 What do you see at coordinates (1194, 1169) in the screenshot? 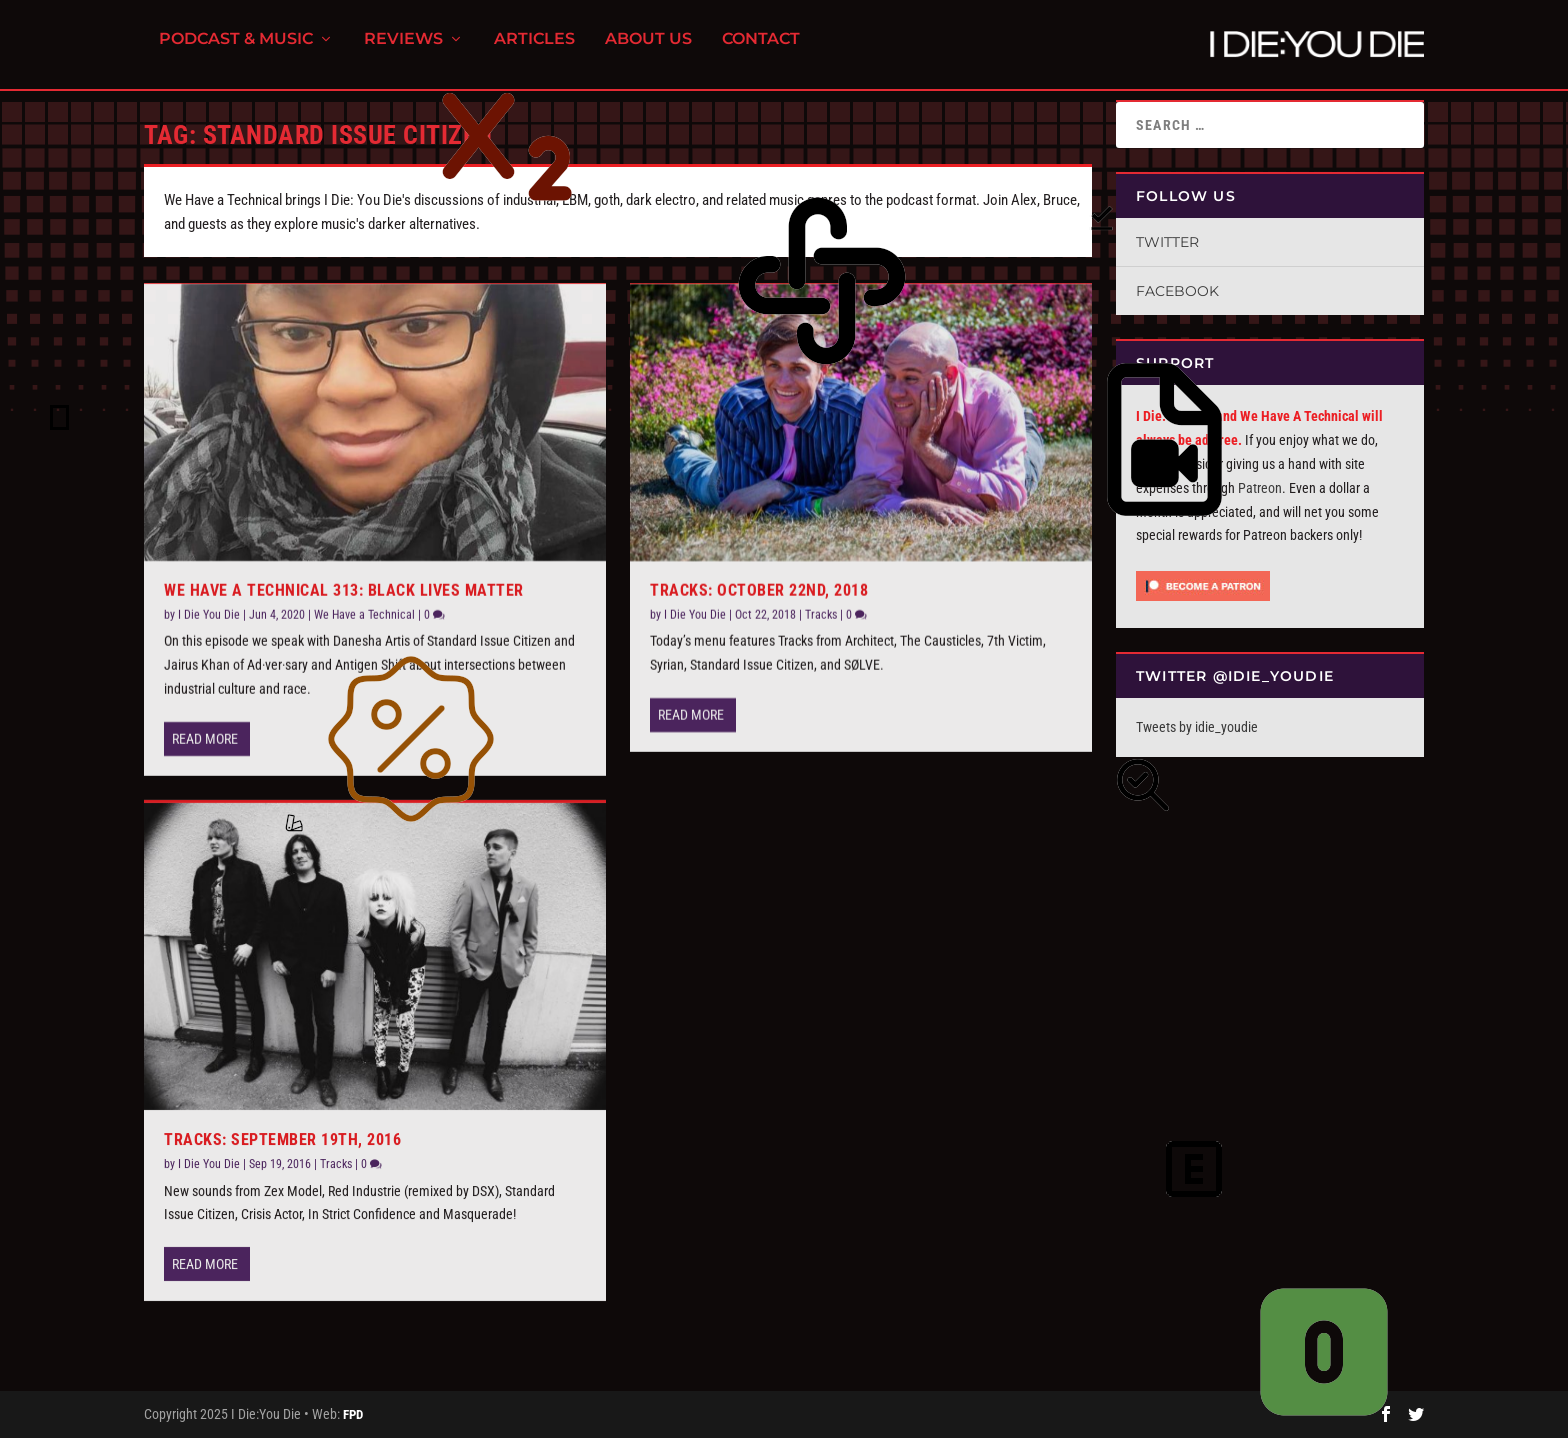
I see `indicates explicit content warning` at bounding box center [1194, 1169].